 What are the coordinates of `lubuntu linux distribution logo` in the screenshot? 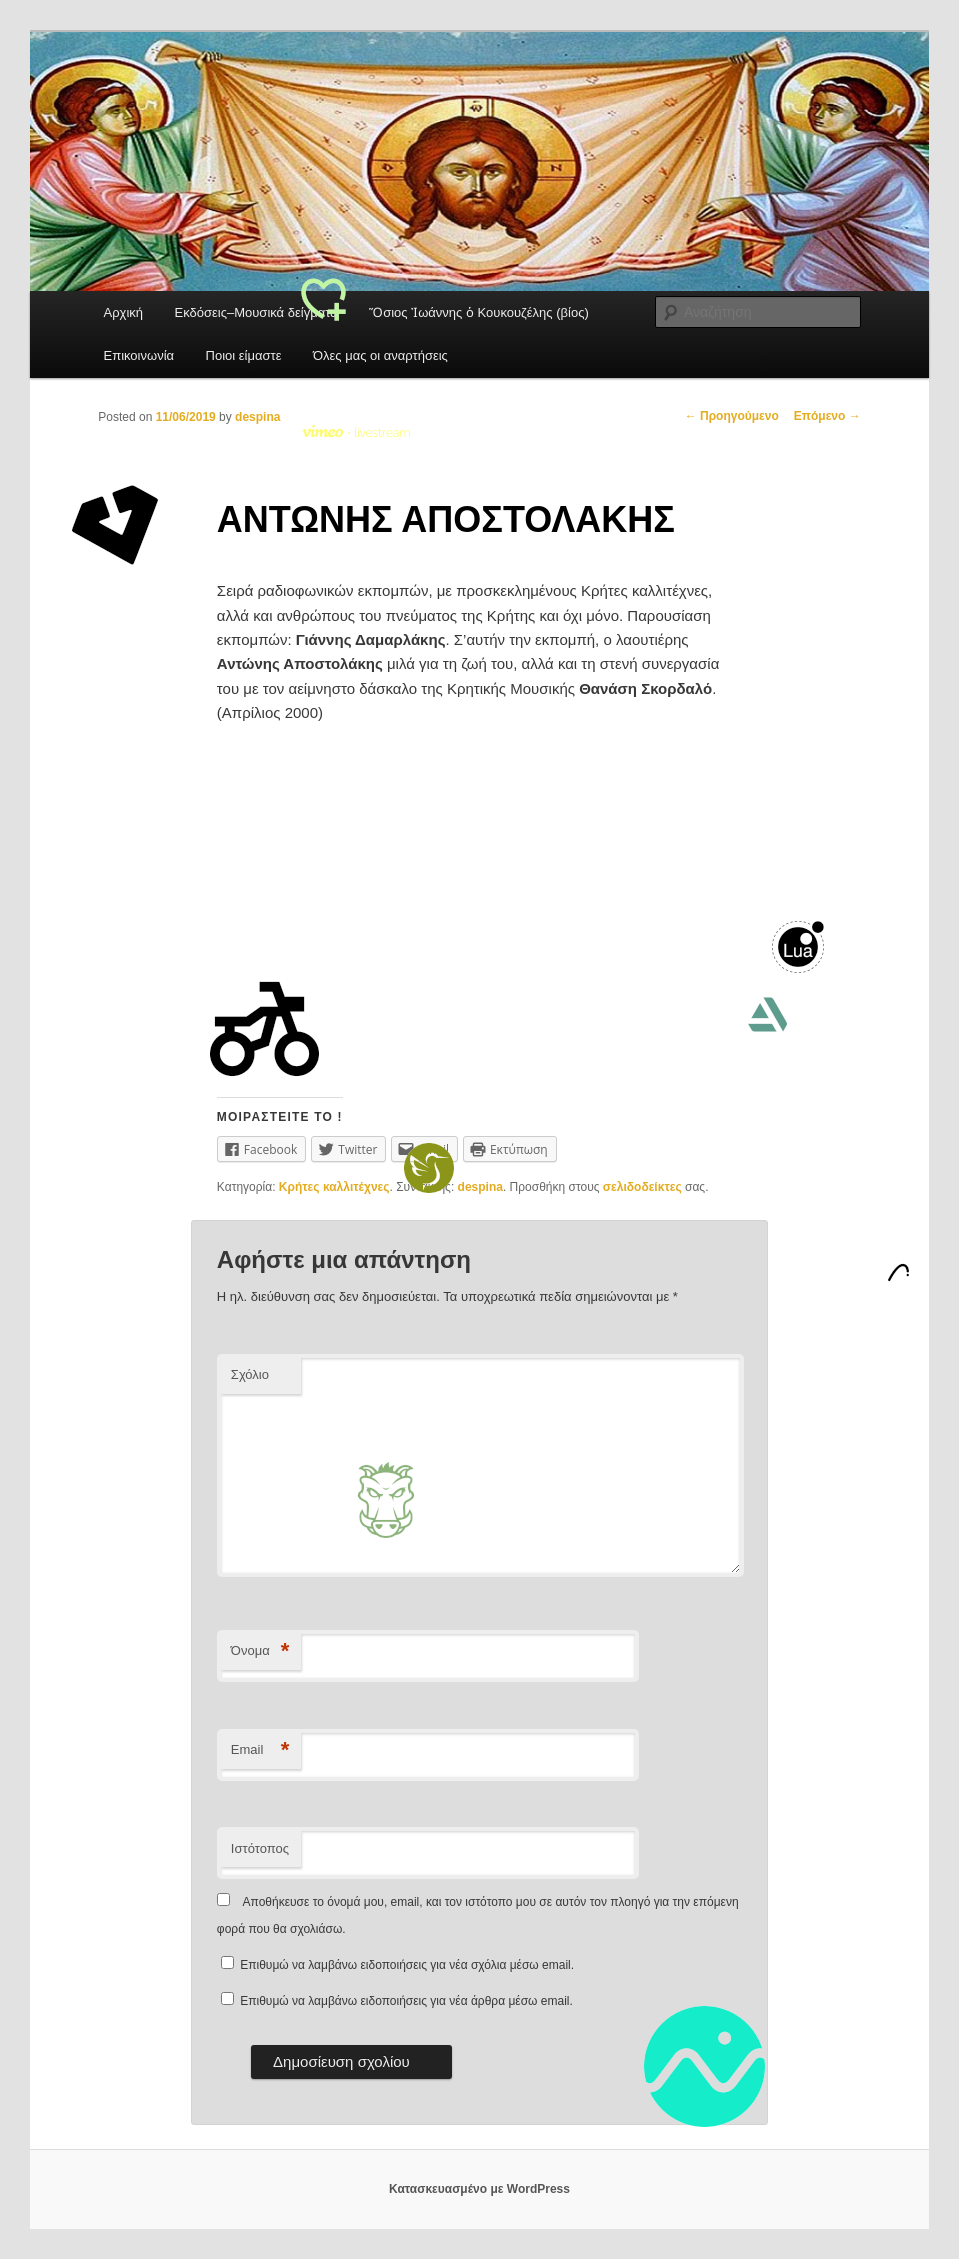 It's located at (429, 1168).